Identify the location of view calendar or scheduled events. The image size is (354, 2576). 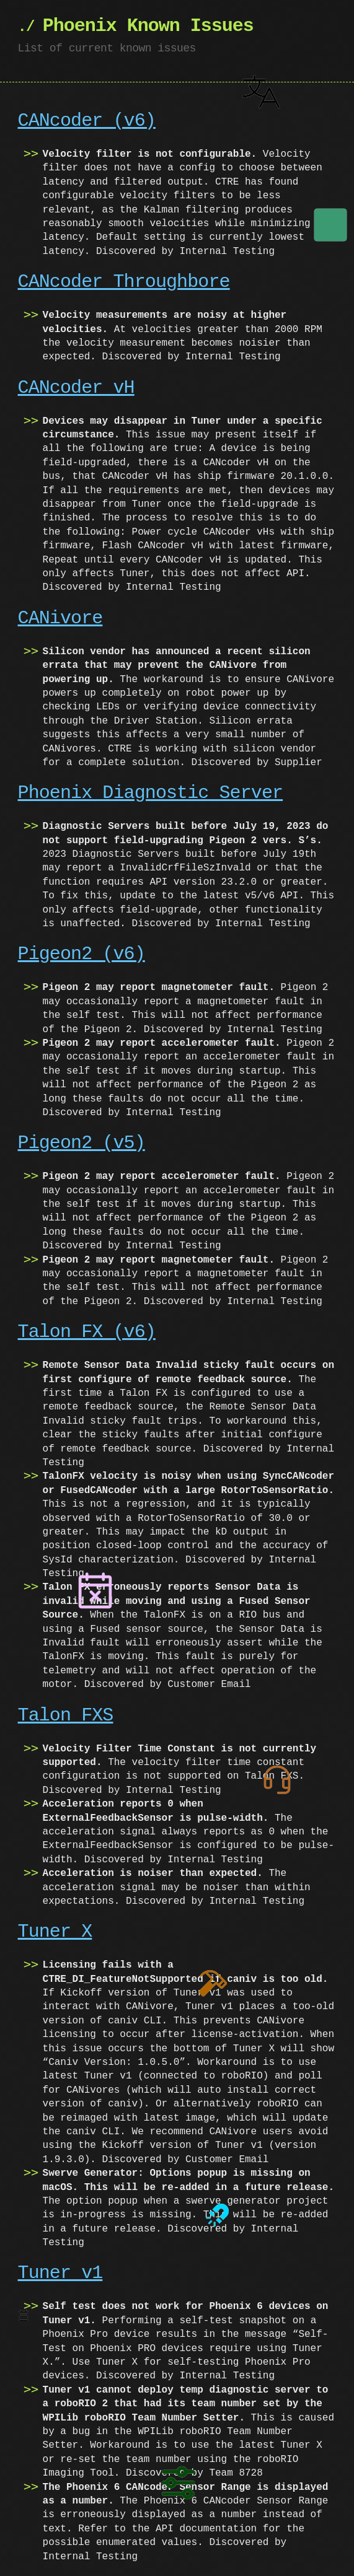
(24, 2315).